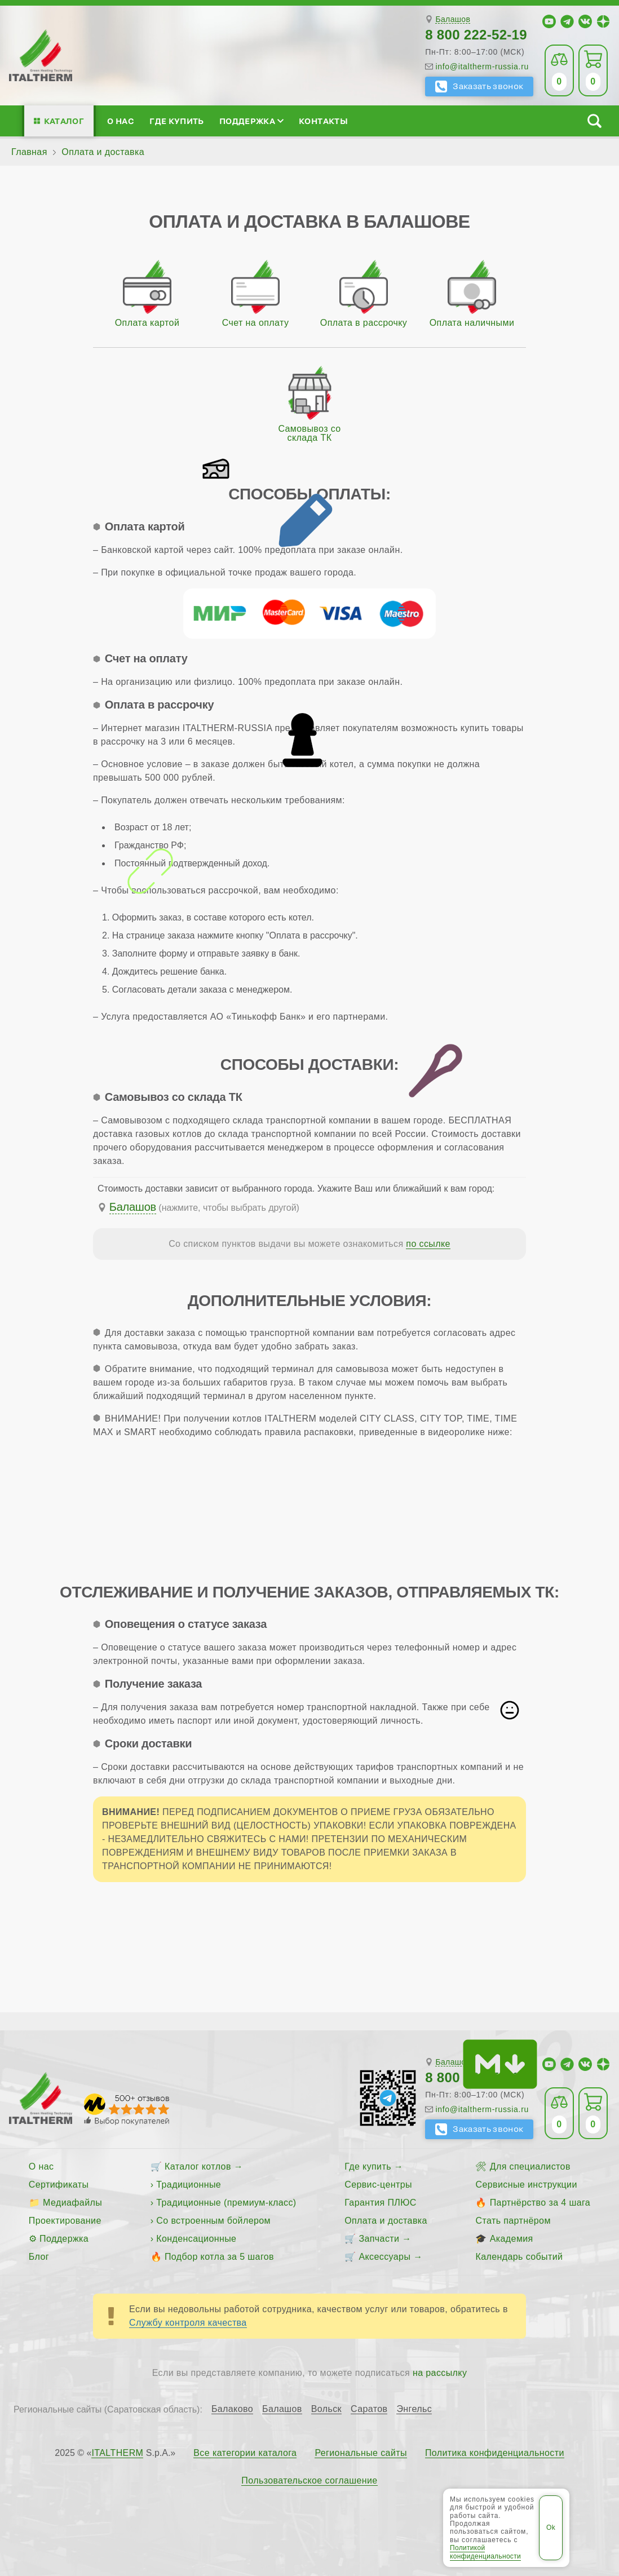 The image size is (619, 2576). What do you see at coordinates (510, 1710) in the screenshot?
I see `rate your experience as neutral` at bounding box center [510, 1710].